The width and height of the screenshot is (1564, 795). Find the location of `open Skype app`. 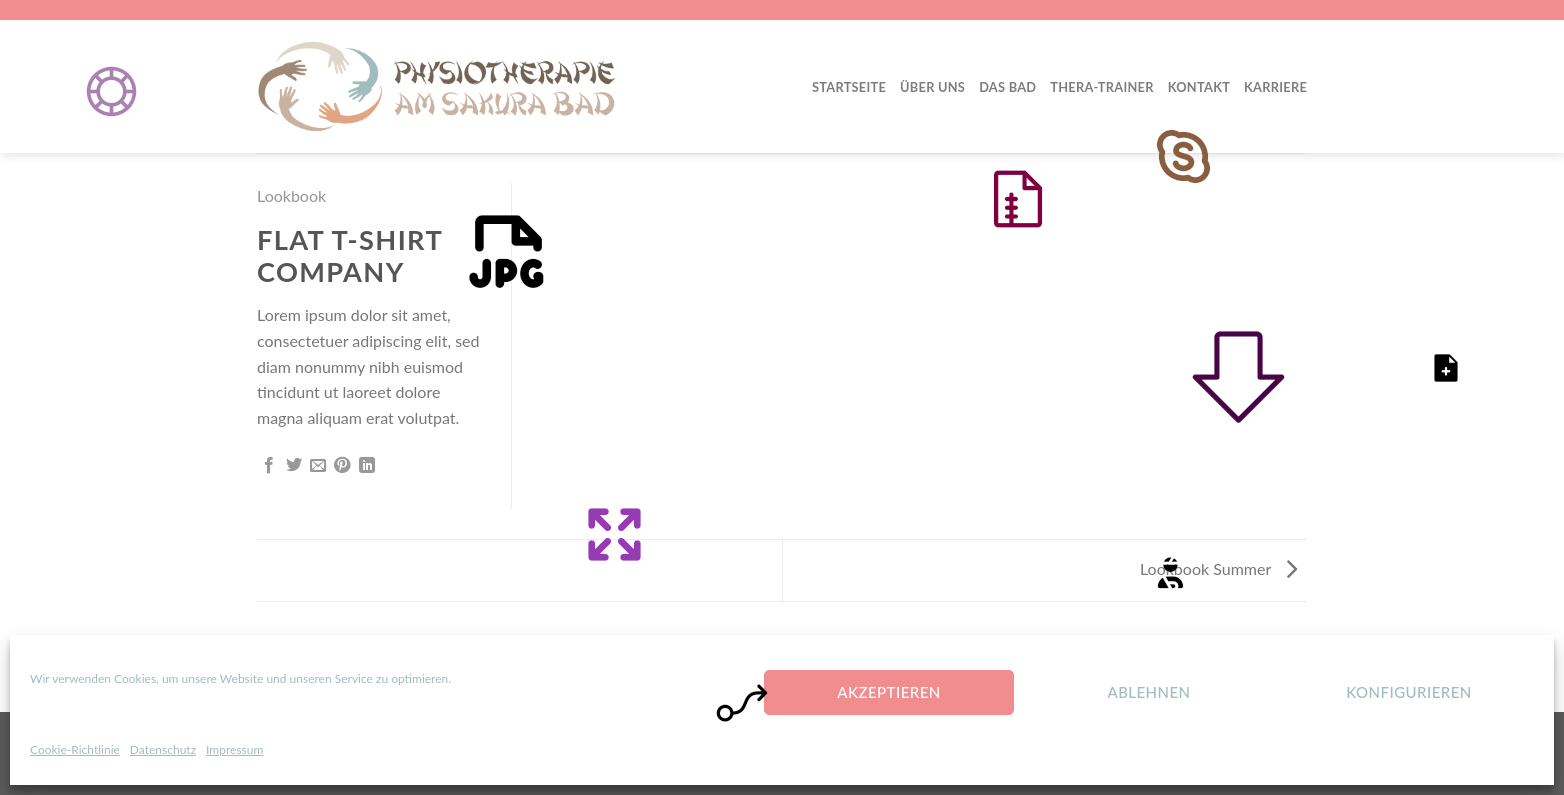

open Skype app is located at coordinates (1183, 156).